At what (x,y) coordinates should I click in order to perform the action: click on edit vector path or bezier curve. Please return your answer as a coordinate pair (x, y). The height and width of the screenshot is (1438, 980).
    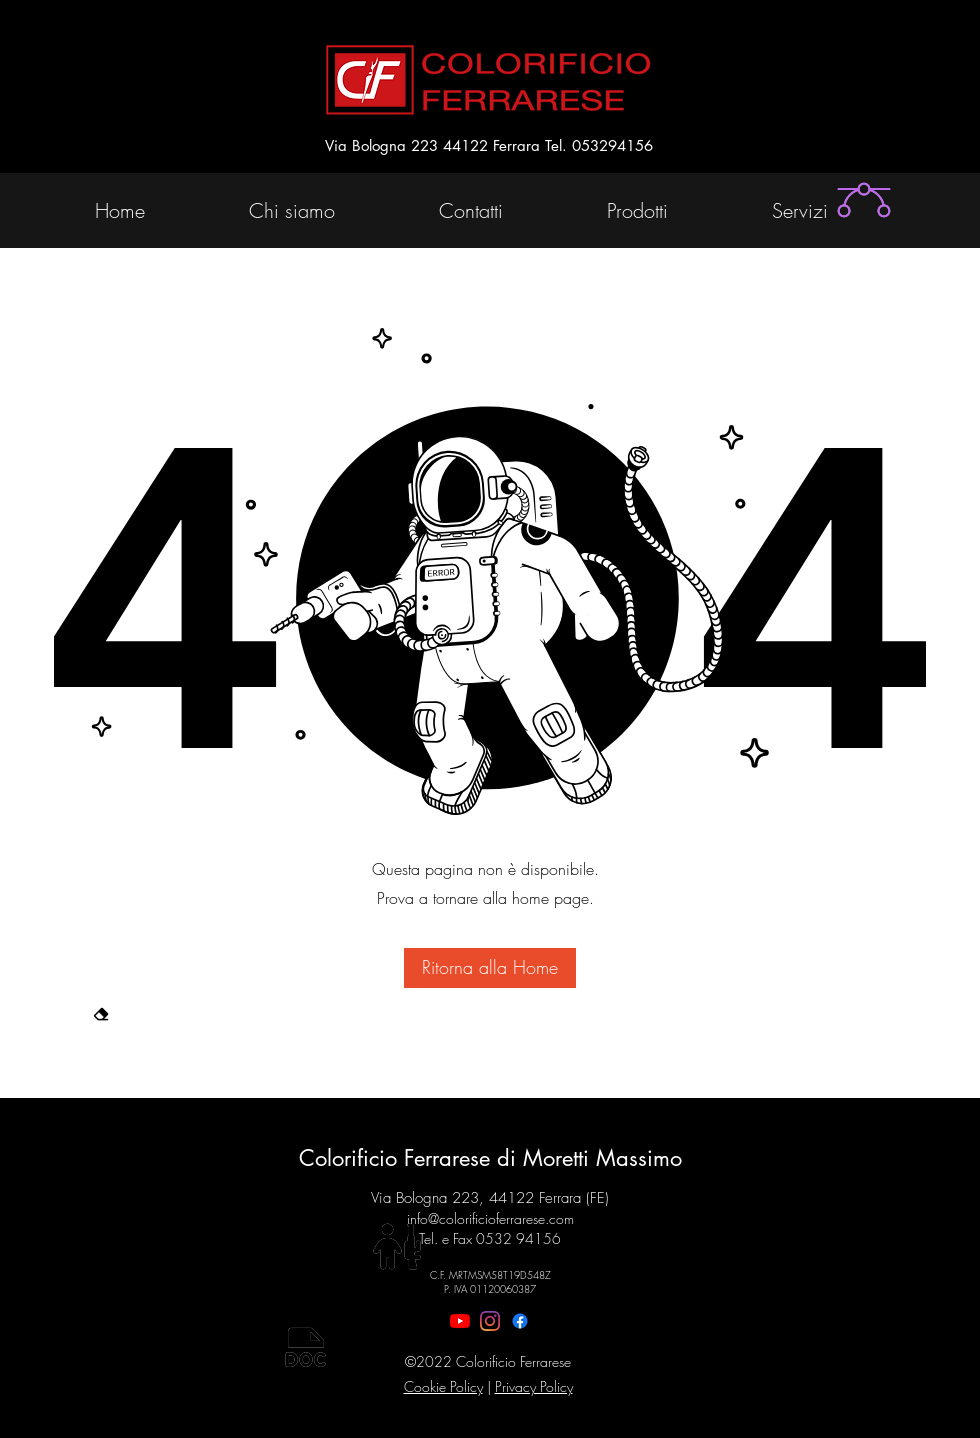
    Looking at the image, I should click on (864, 200).